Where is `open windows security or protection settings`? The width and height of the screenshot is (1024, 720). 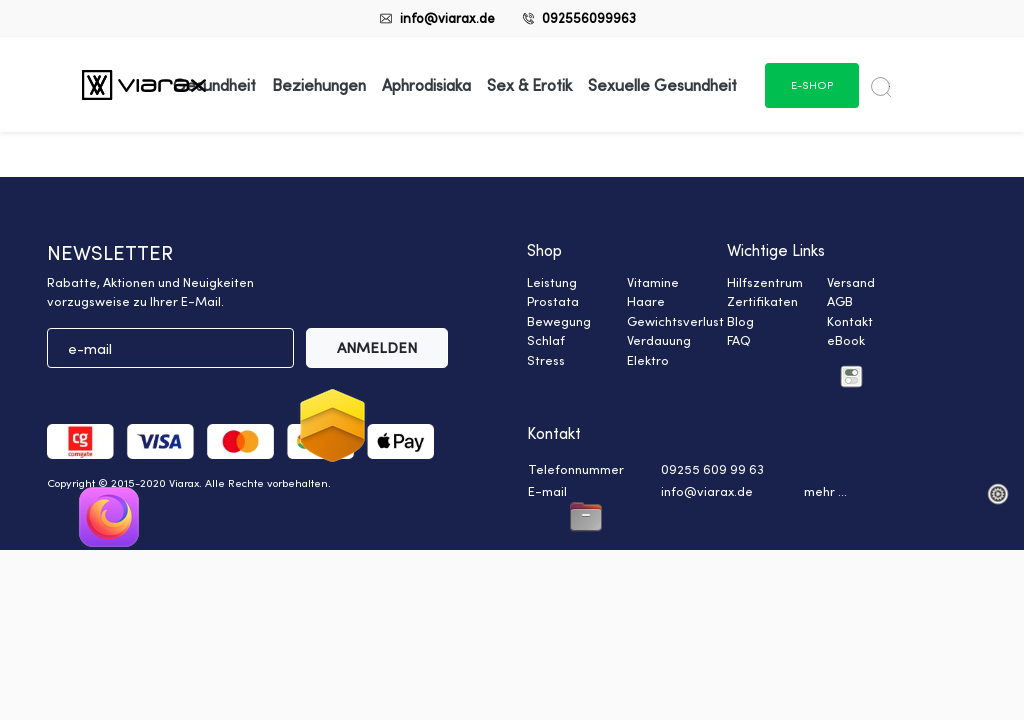 open windows security or protection settings is located at coordinates (332, 425).